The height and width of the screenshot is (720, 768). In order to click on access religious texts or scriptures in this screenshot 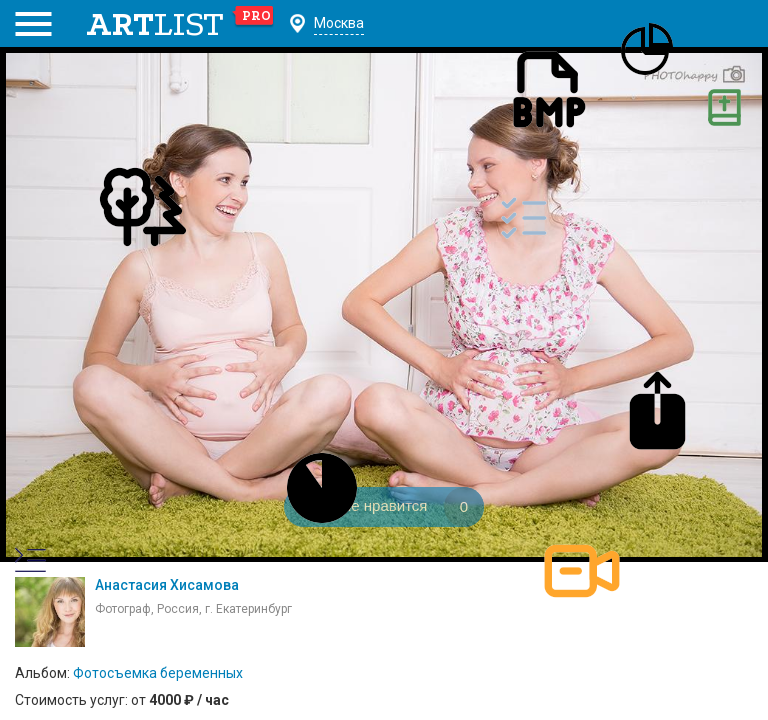, I will do `click(724, 107)`.